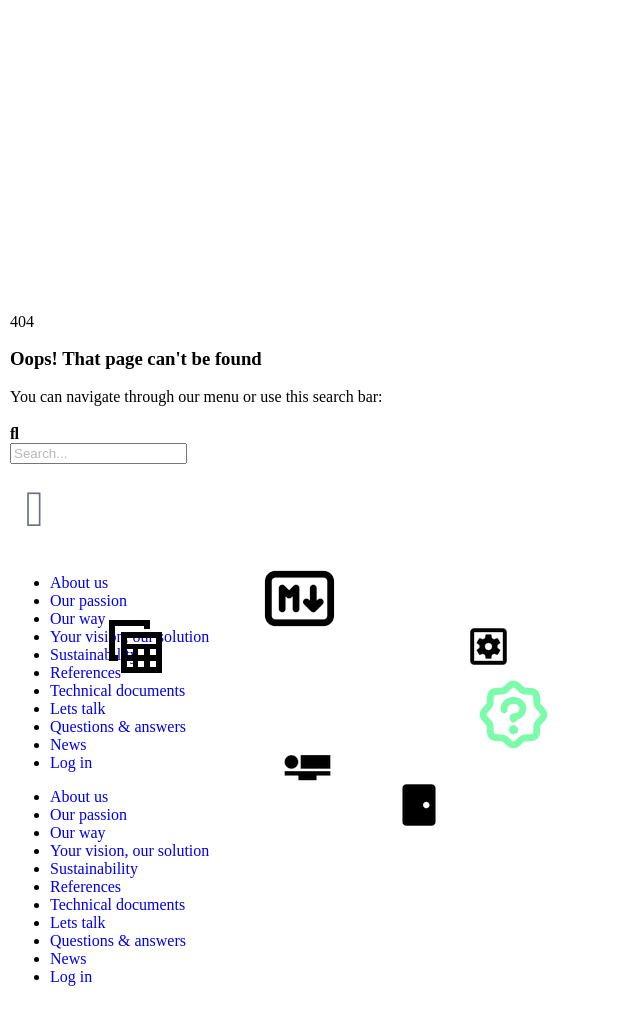 The height and width of the screenshot is (1012, 632). Describe the element at coordinates (513, 714) in the screenshot. I see `access help or FAQ section` at that location.